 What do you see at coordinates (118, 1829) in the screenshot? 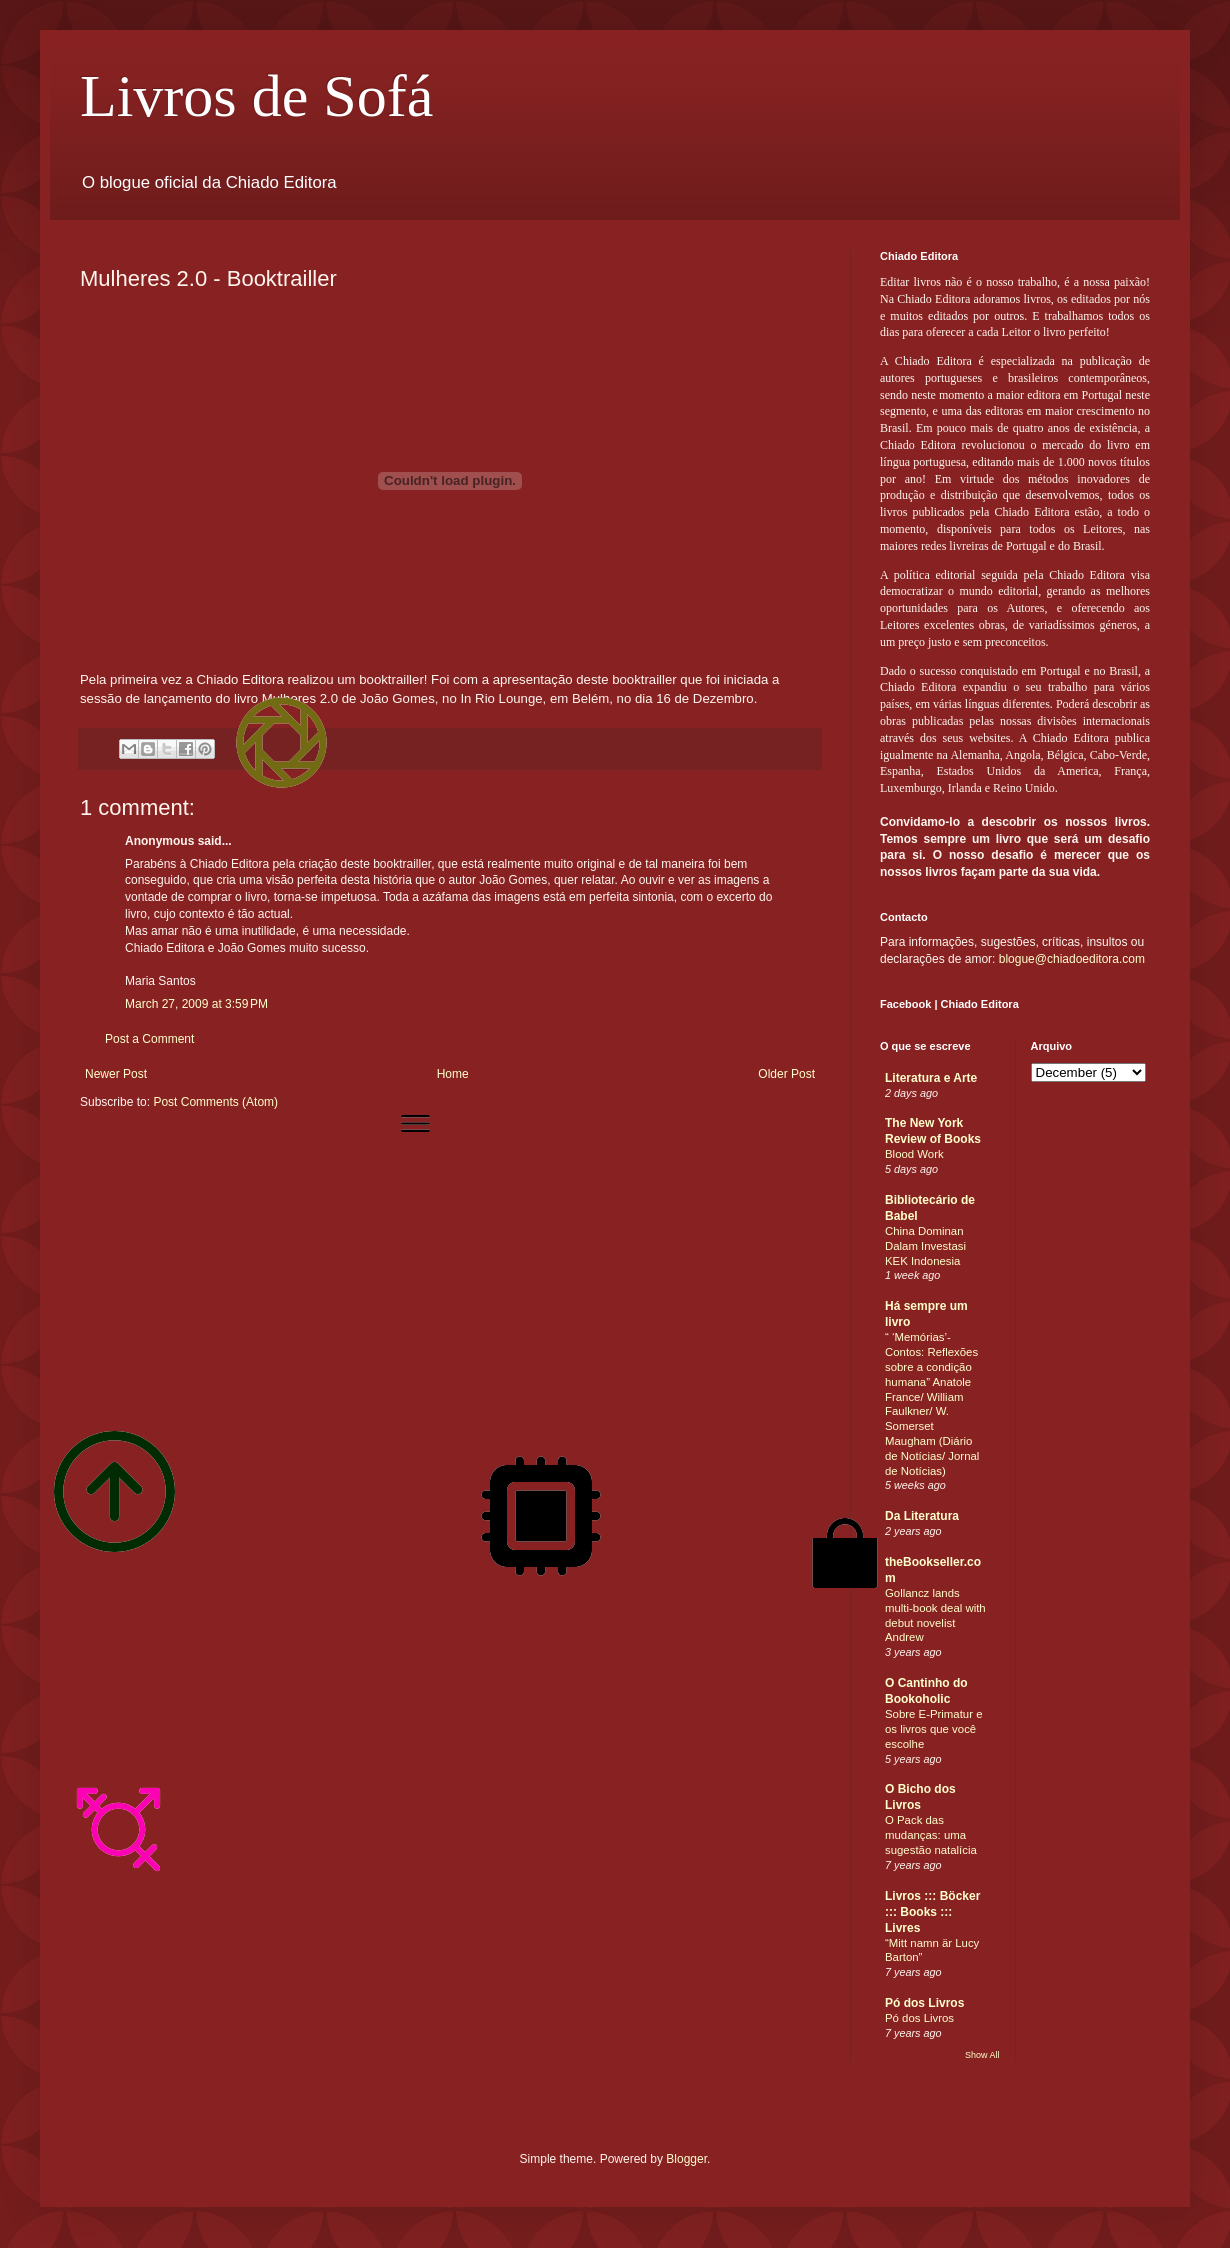
I see `indicates transgender identity option` at bounding box center [118, 1829].